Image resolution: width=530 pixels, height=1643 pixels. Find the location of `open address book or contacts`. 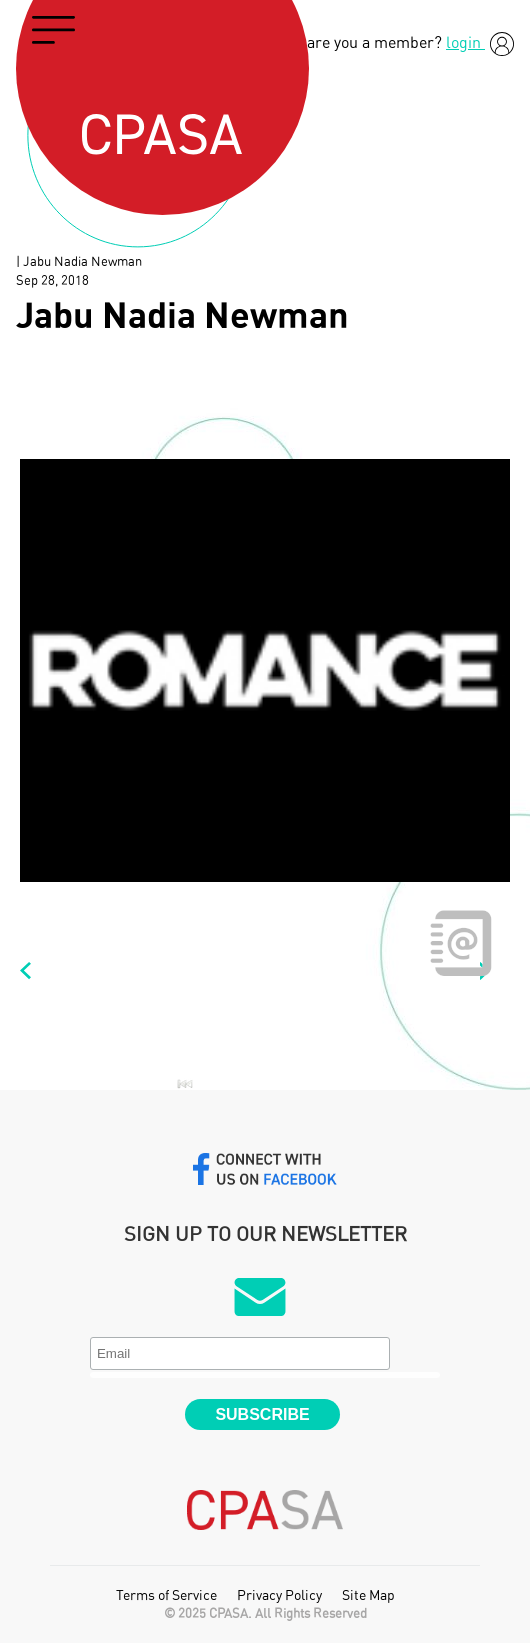

open address book or contacts is located at coordinates (465, 941).